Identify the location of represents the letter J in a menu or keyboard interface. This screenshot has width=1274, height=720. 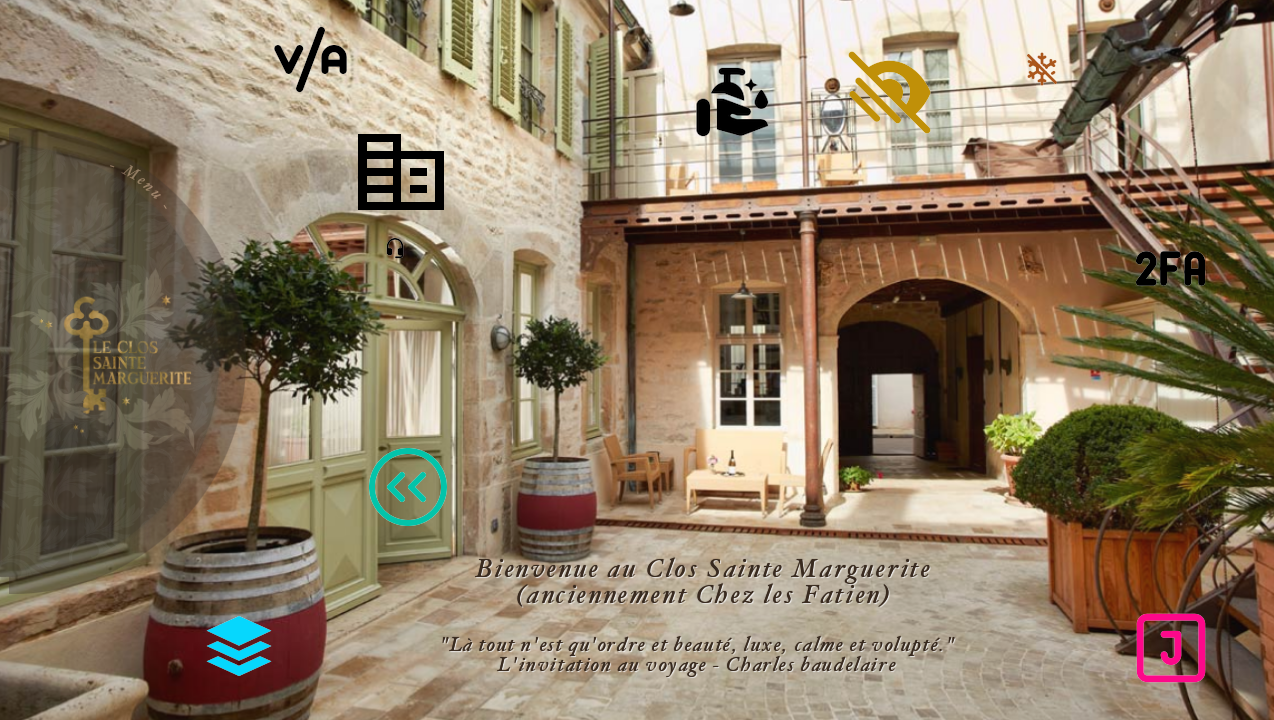
(1171, 648).